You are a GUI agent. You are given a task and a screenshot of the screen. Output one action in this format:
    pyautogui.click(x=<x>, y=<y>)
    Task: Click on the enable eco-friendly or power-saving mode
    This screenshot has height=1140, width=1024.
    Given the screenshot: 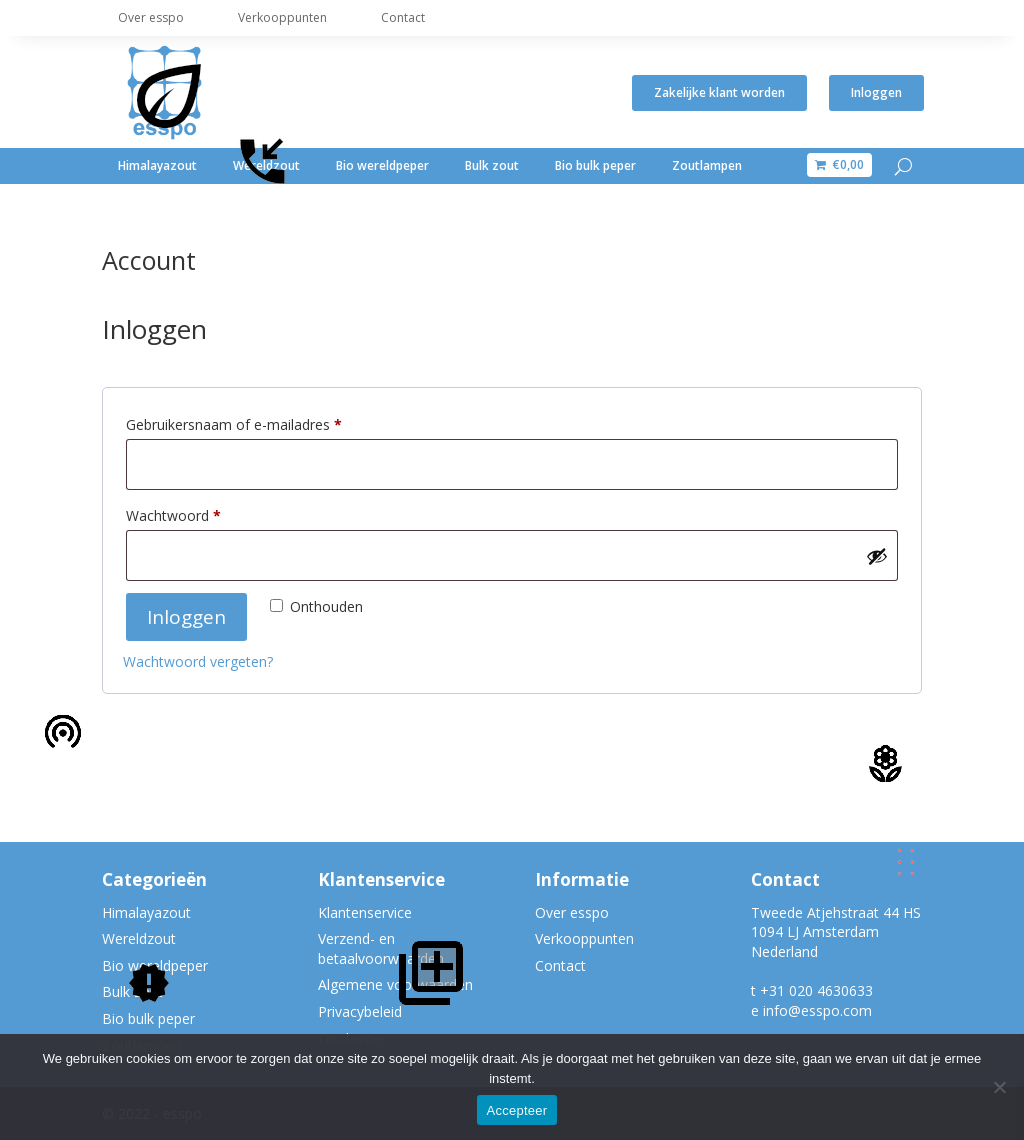 What is the action you would take?
    pyautogui.click(x=169, y=96)
    